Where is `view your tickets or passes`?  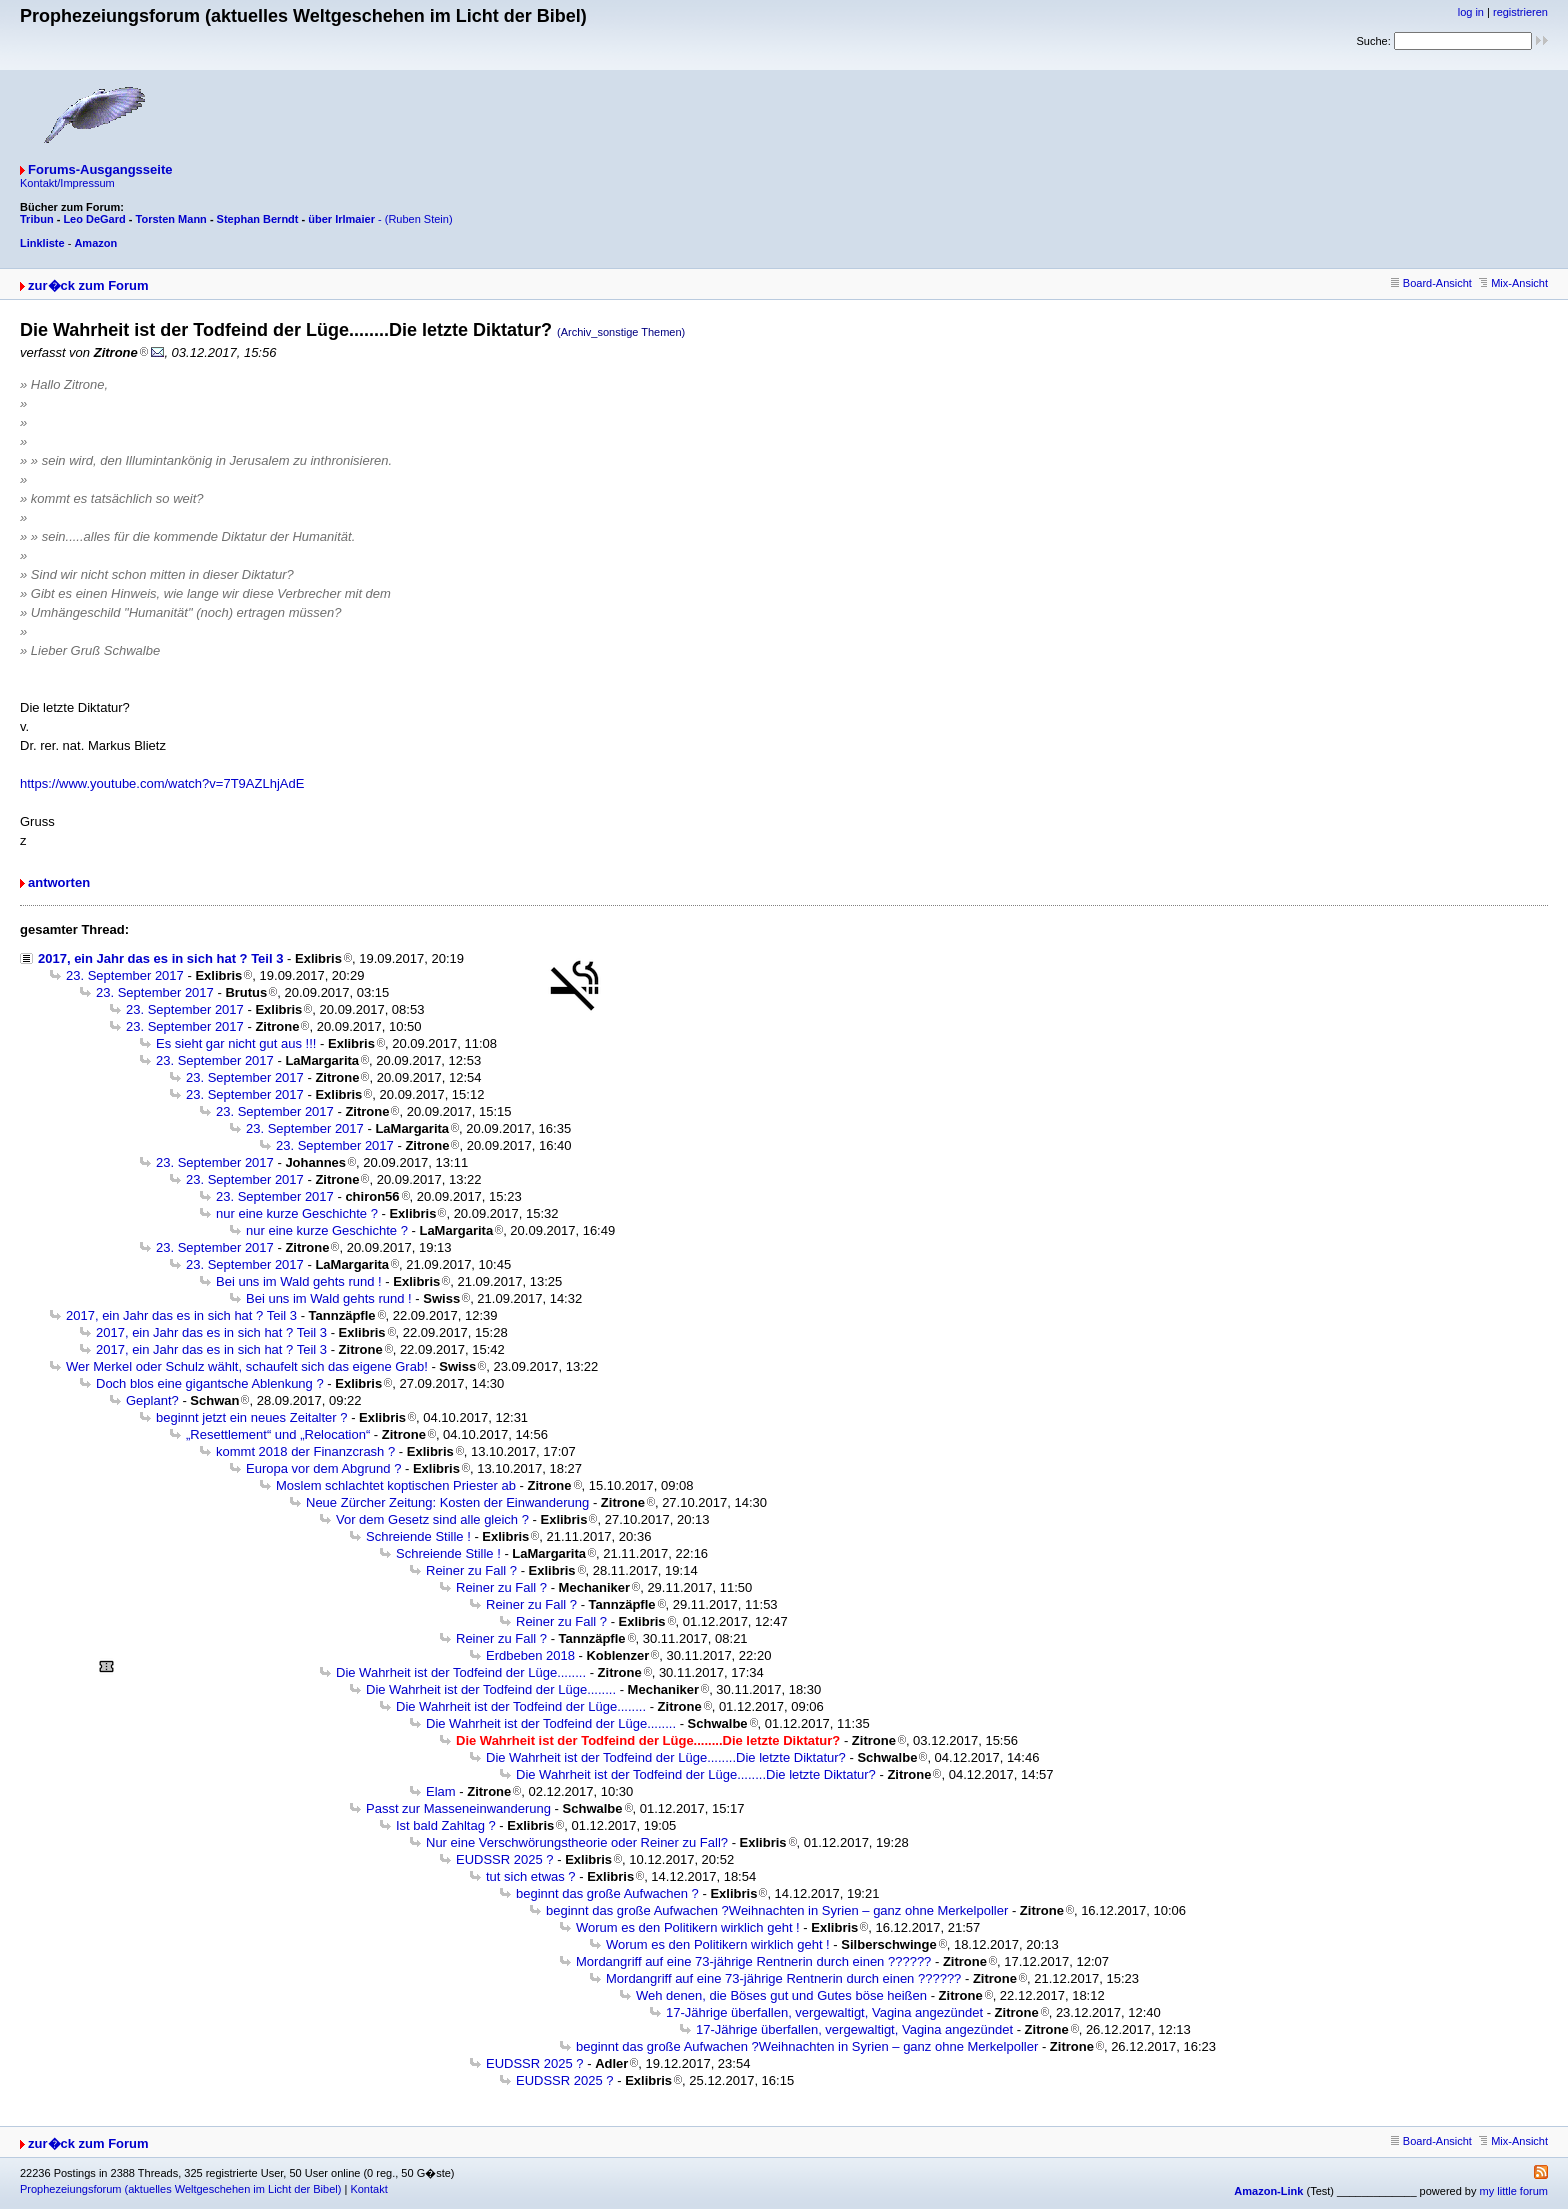
view your tickets or passes is located at coordinates (106, 1666).